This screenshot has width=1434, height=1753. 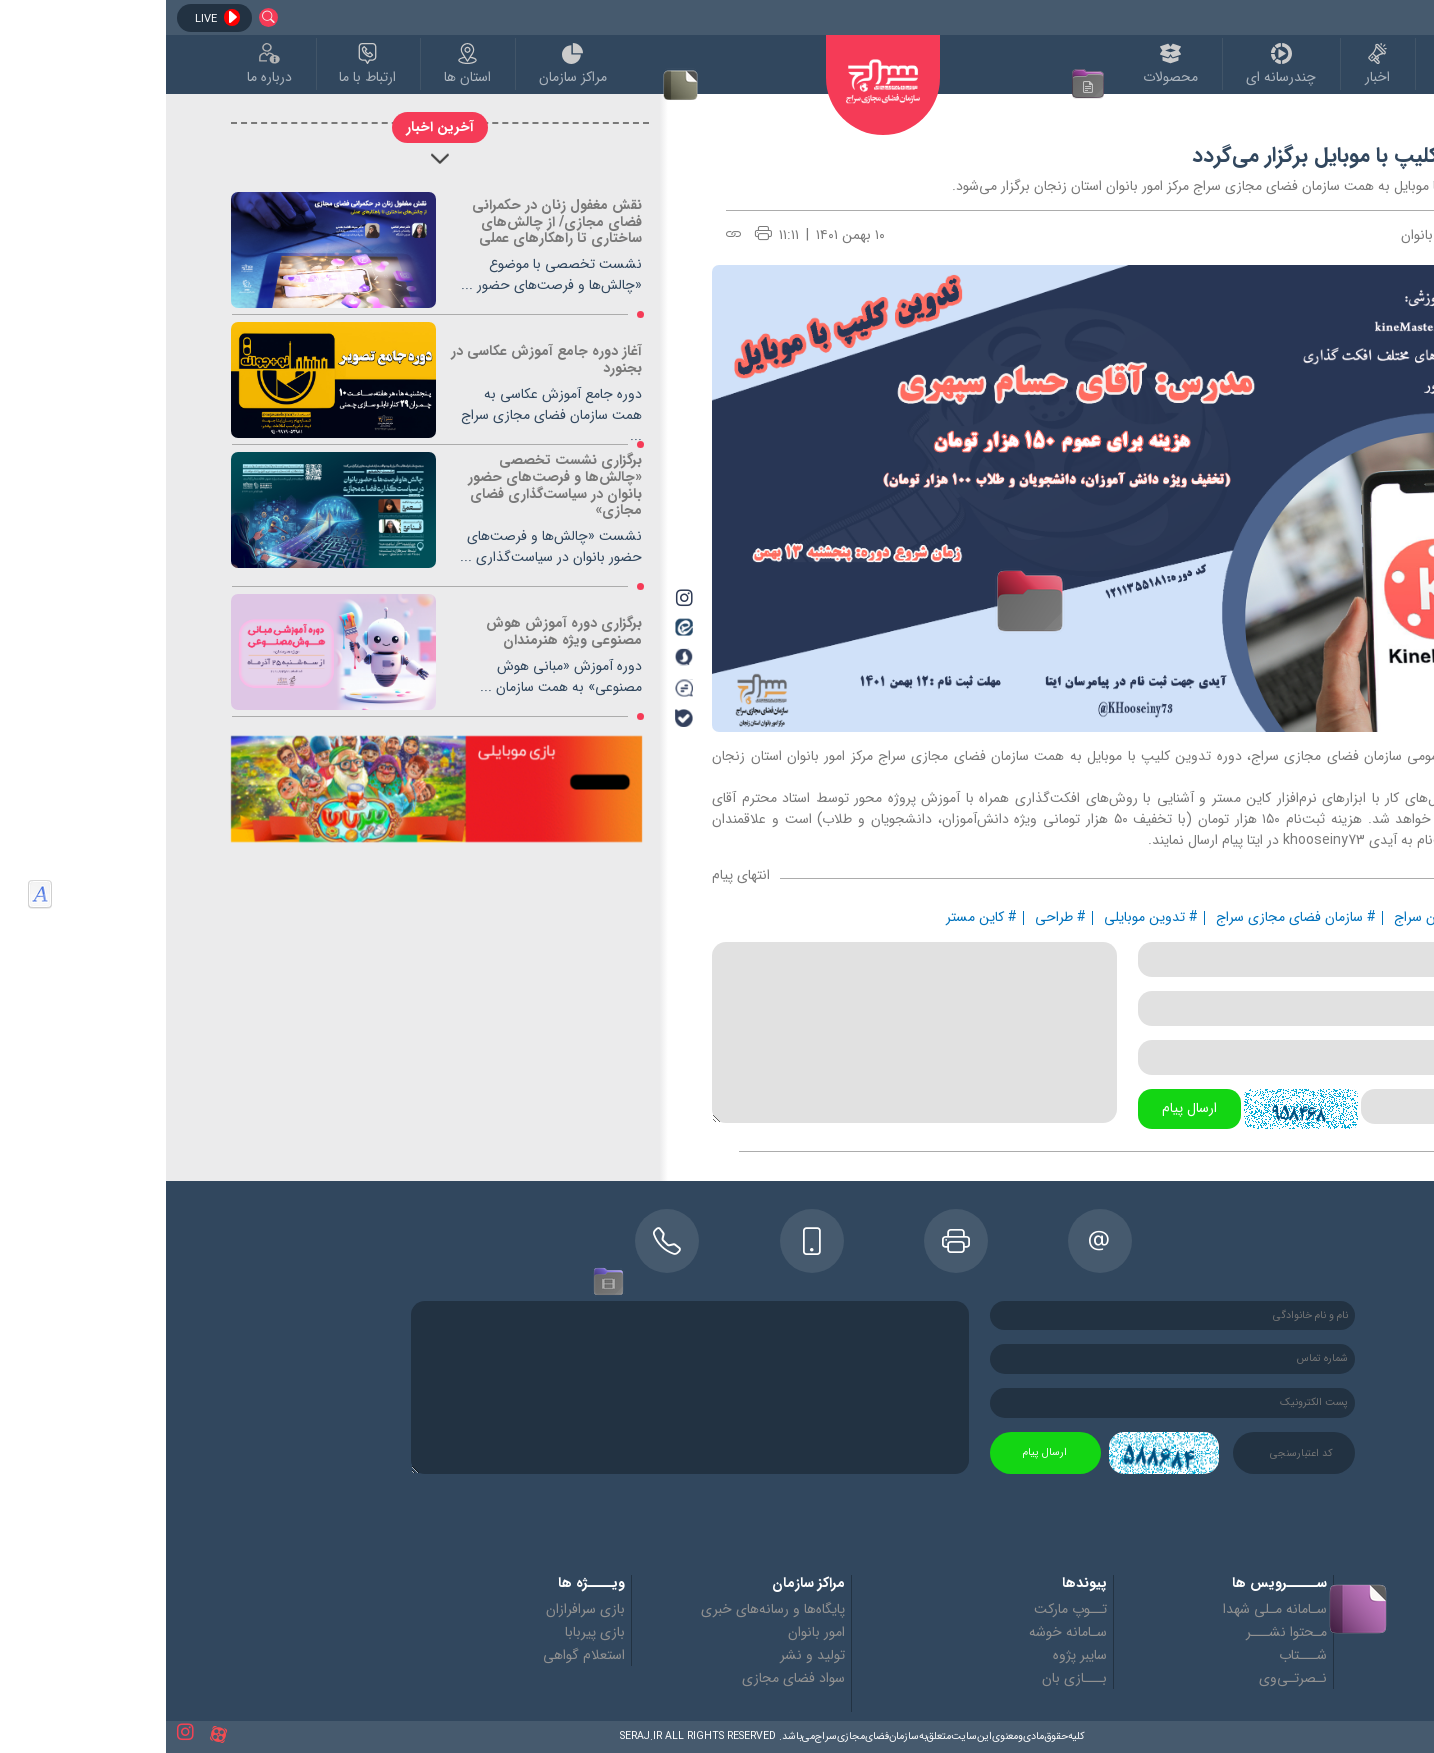 I want to click on an open folder in the file system, so click(x=1030, y=601).